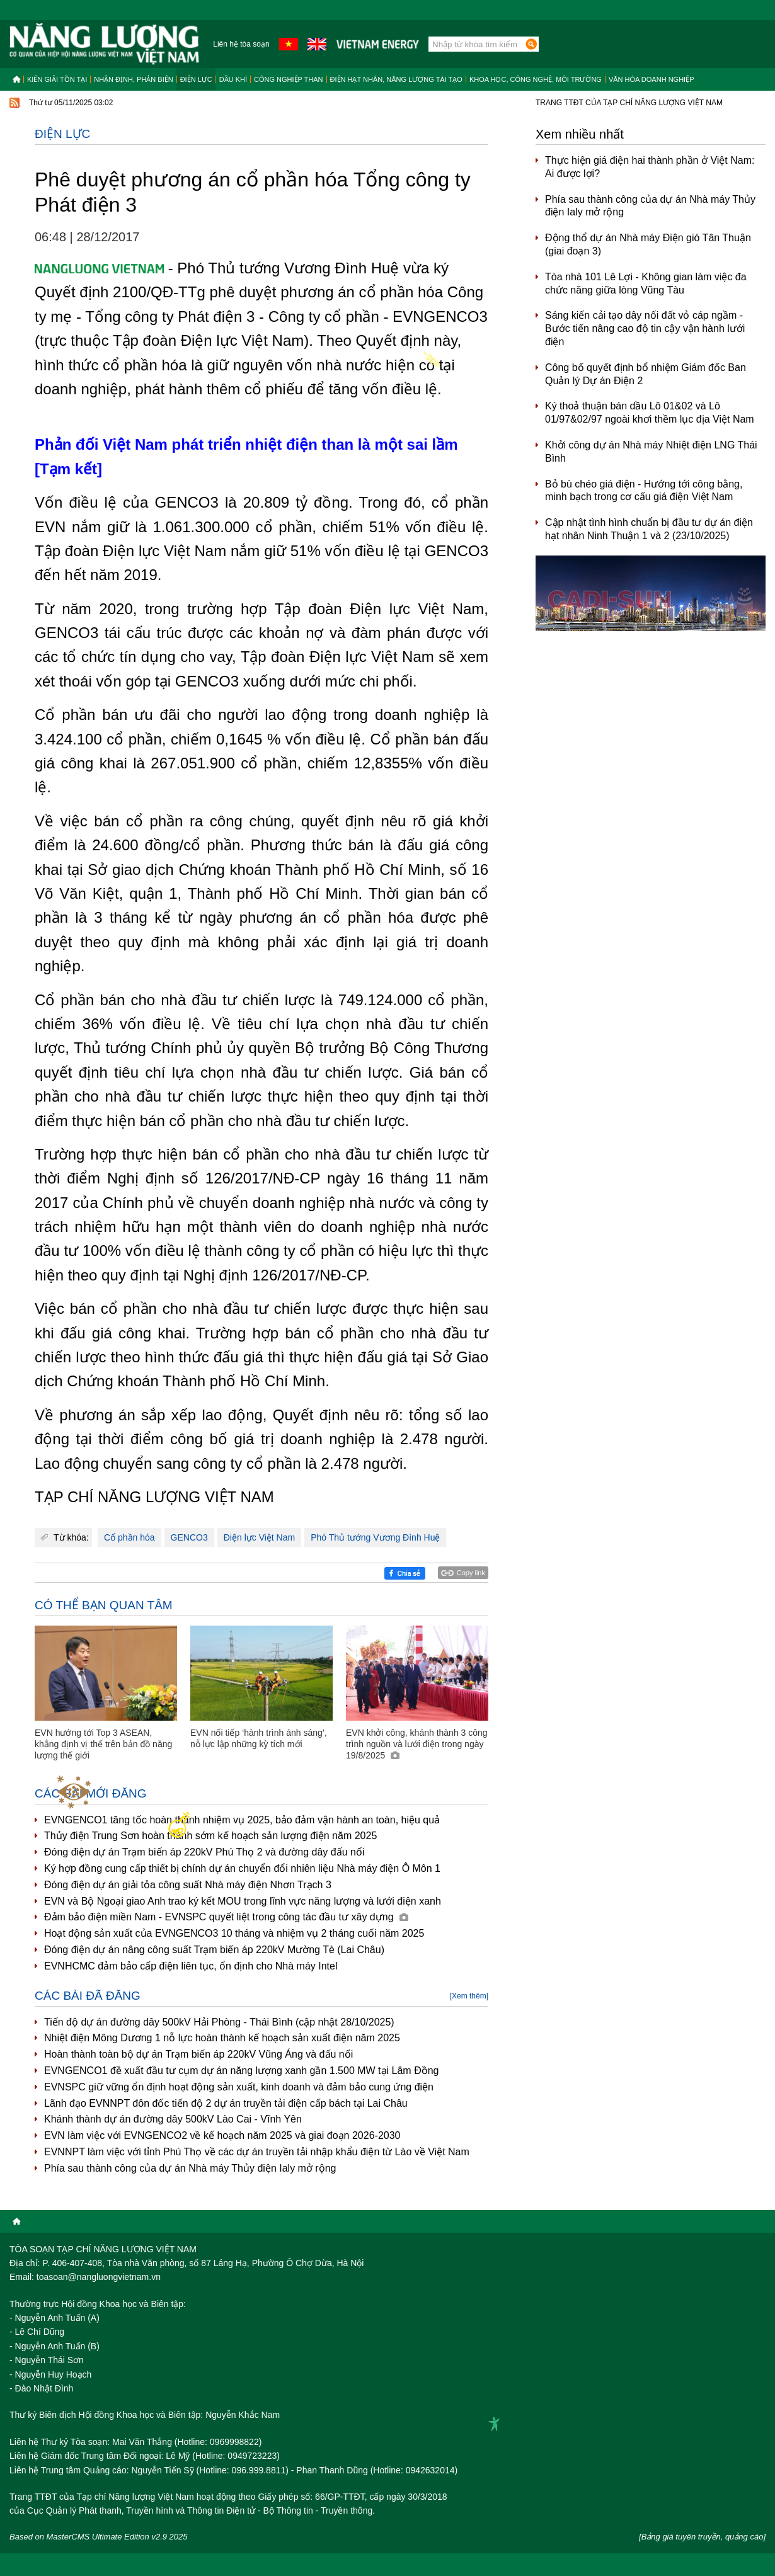  I want to click on indicates body awareness or wellness features, so click(494, 2424).